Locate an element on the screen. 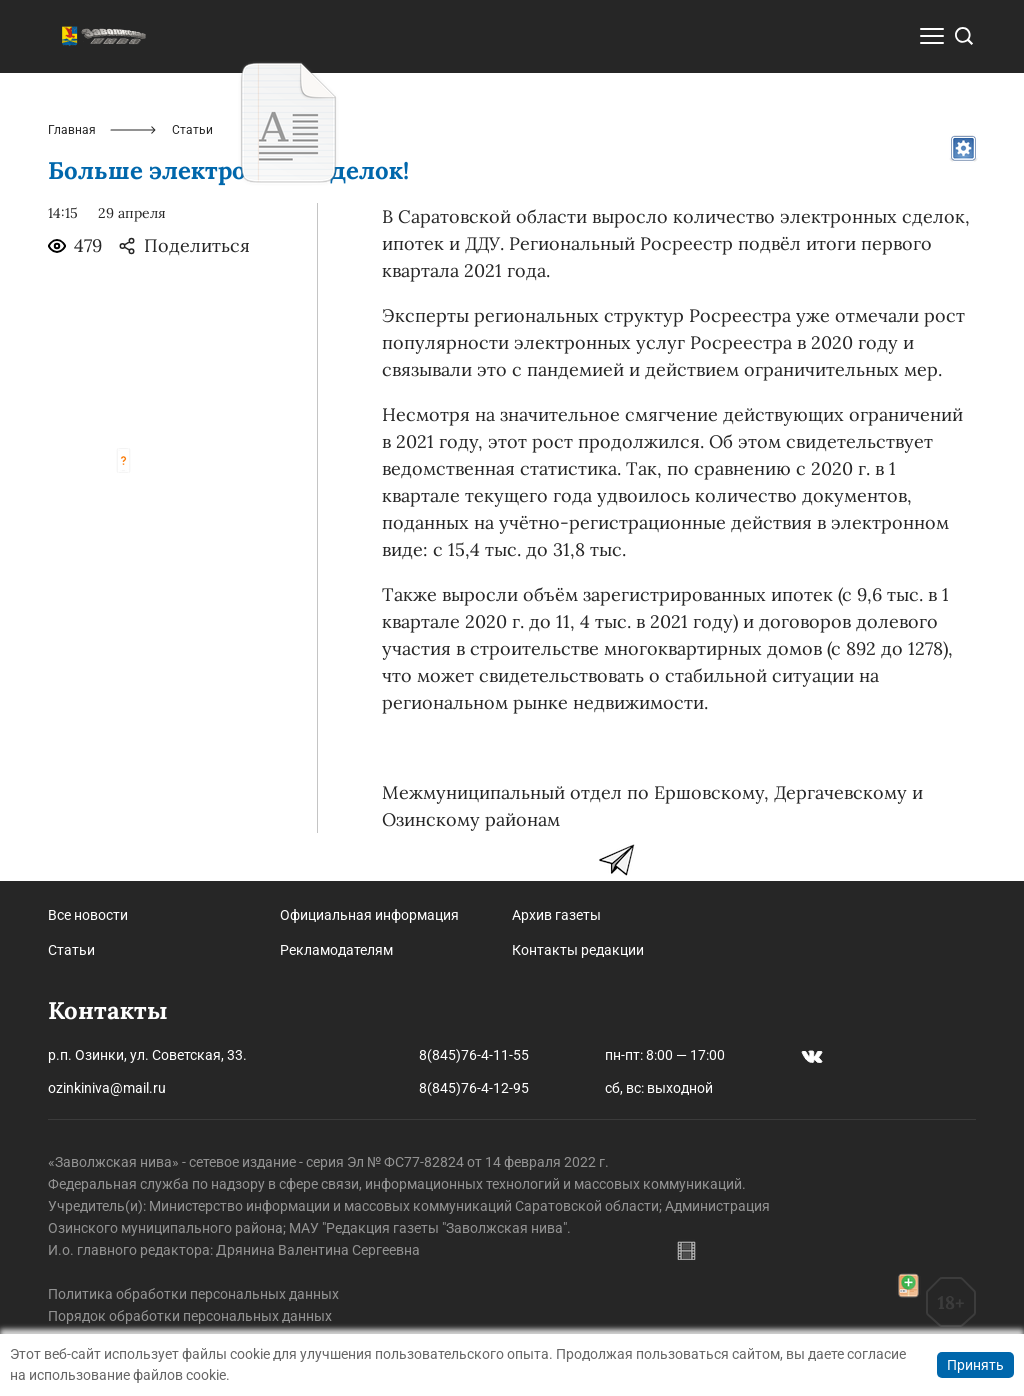 The image size is (1024, 1396). view sent messages folder is located at coordinates (616, 860).